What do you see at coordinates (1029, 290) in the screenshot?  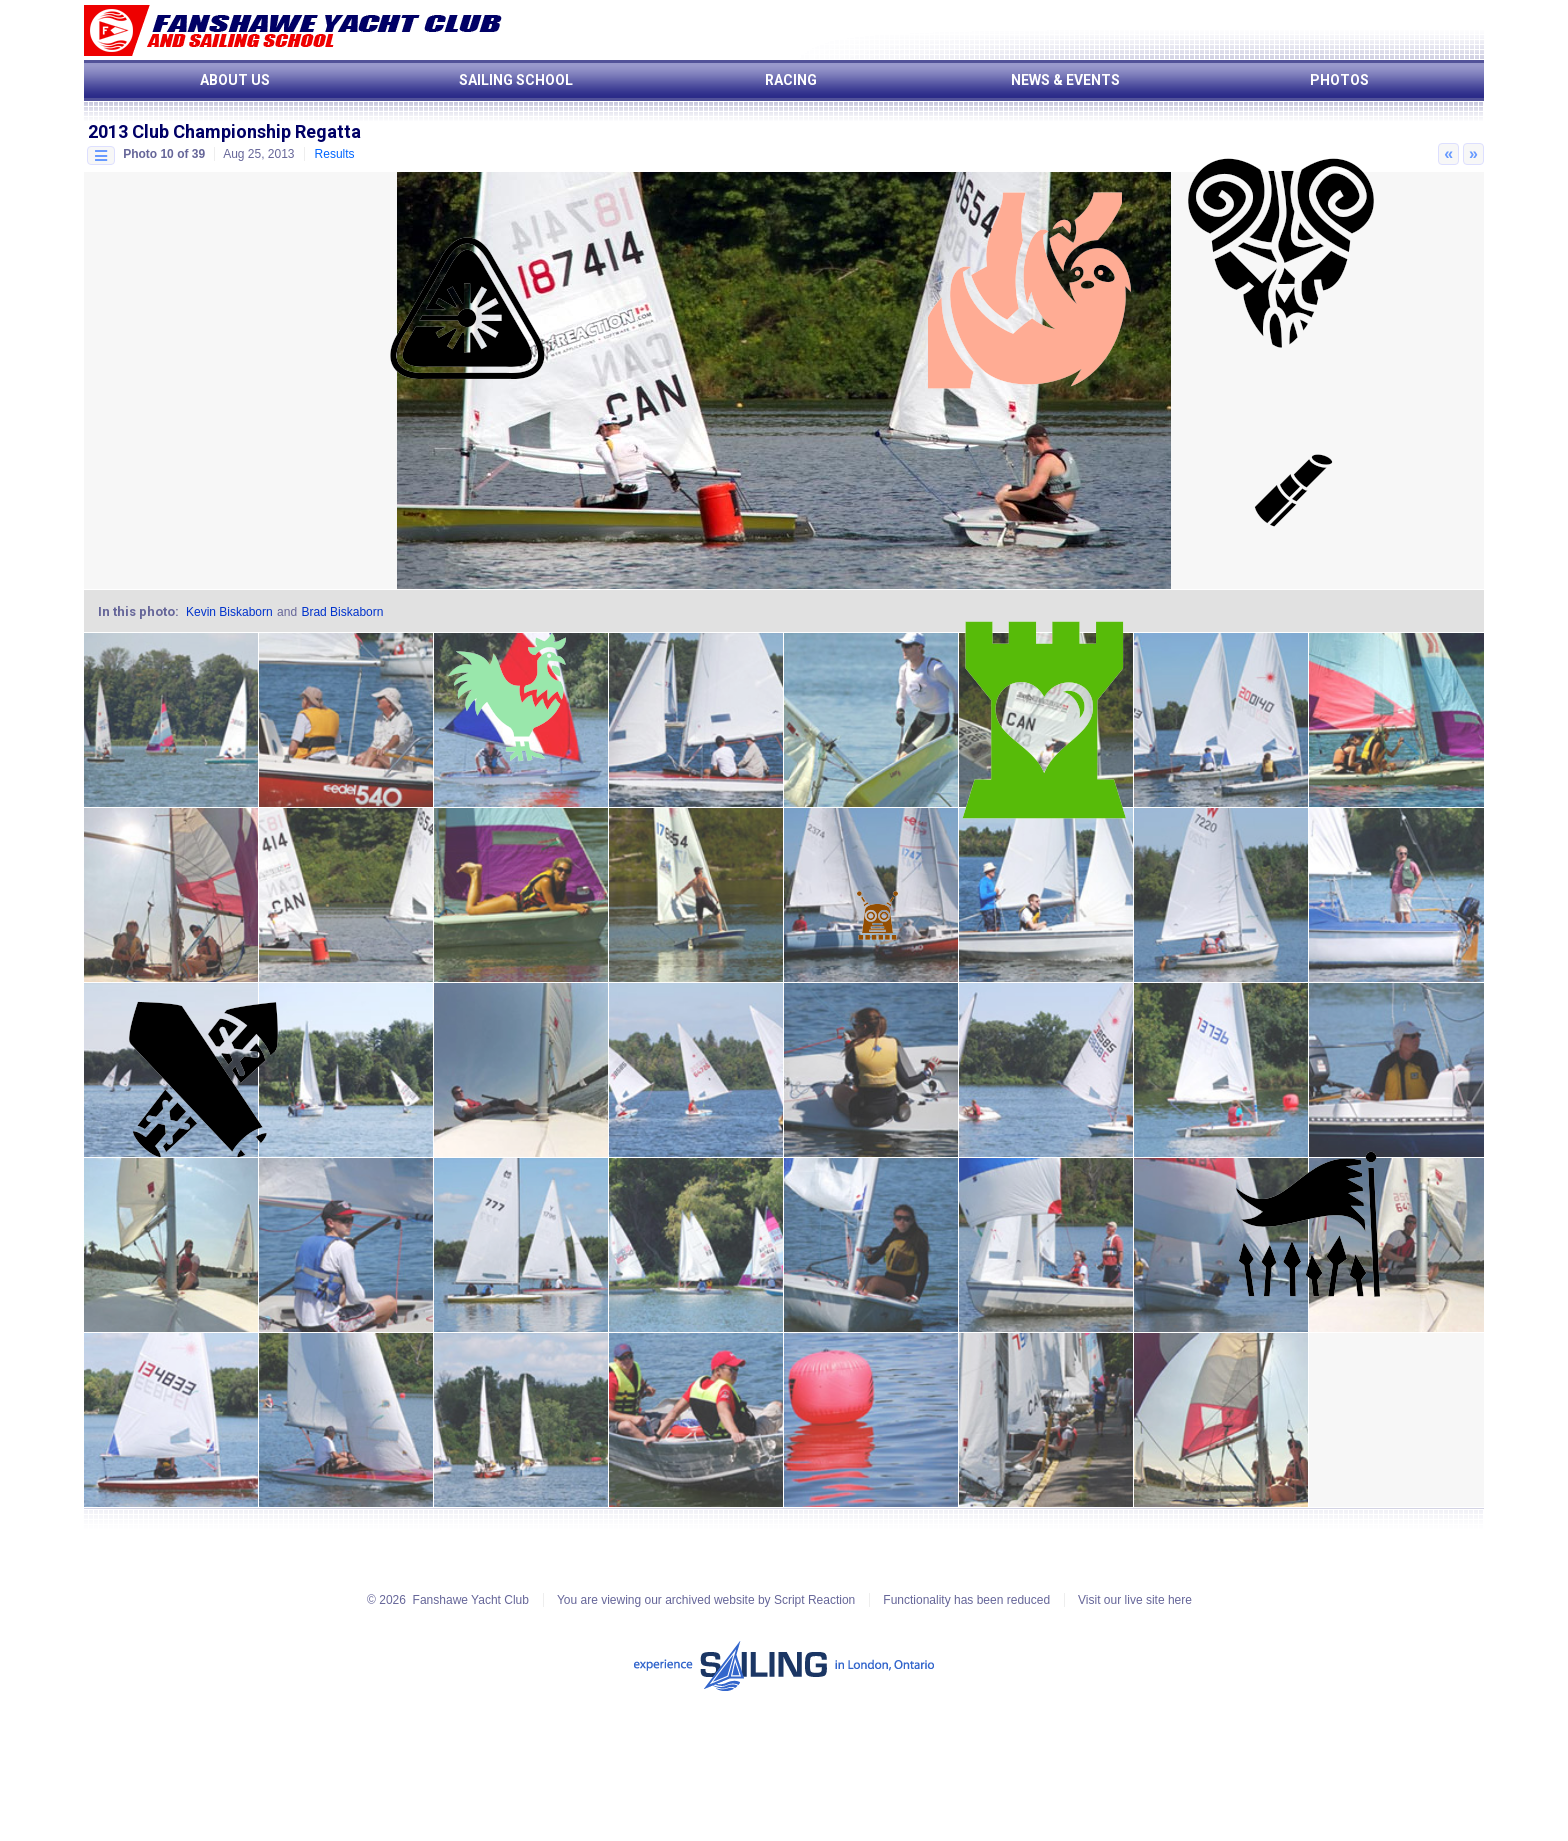 I see `sloth character or mascot icon` at bounding box center [1029, 290].